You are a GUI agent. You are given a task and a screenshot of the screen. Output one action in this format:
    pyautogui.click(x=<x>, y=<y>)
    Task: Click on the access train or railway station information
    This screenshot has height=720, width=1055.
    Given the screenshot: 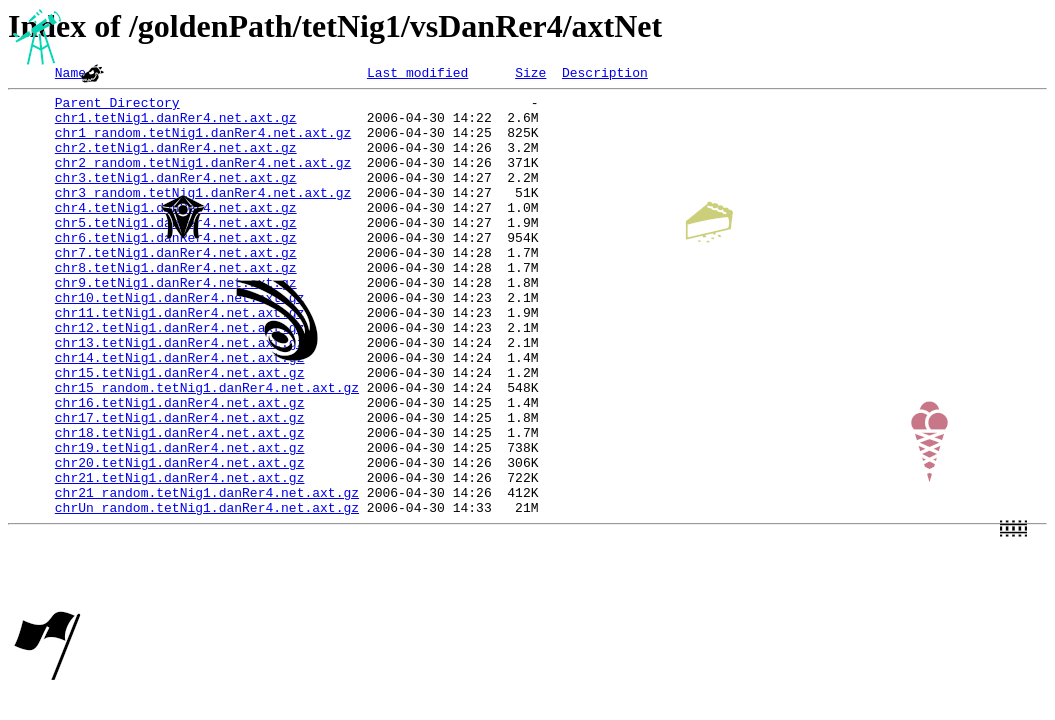 What is the action you would take?
    pyautogui.click(x=1013, y=528)
    